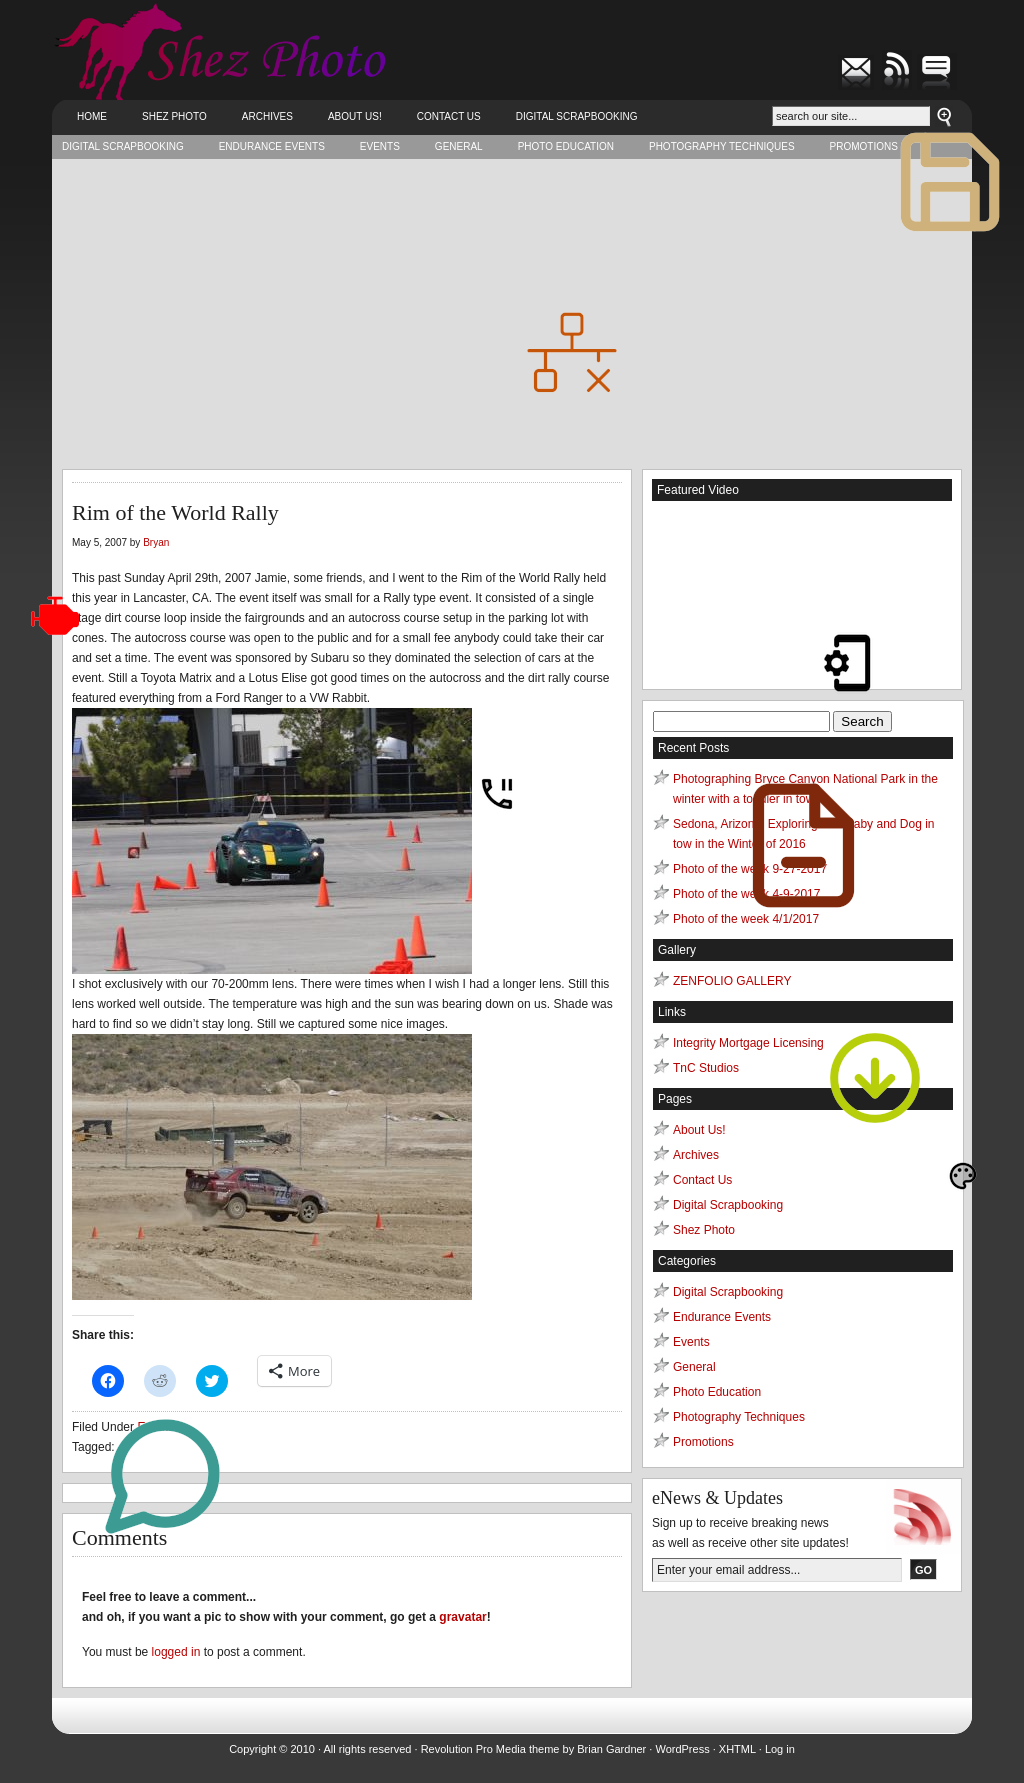 The width and height of the screenshot is (1024, 1783). Describe the element at coordinates (963, 1176) in the screenshot. I see `open color picker or theme options` at that location.